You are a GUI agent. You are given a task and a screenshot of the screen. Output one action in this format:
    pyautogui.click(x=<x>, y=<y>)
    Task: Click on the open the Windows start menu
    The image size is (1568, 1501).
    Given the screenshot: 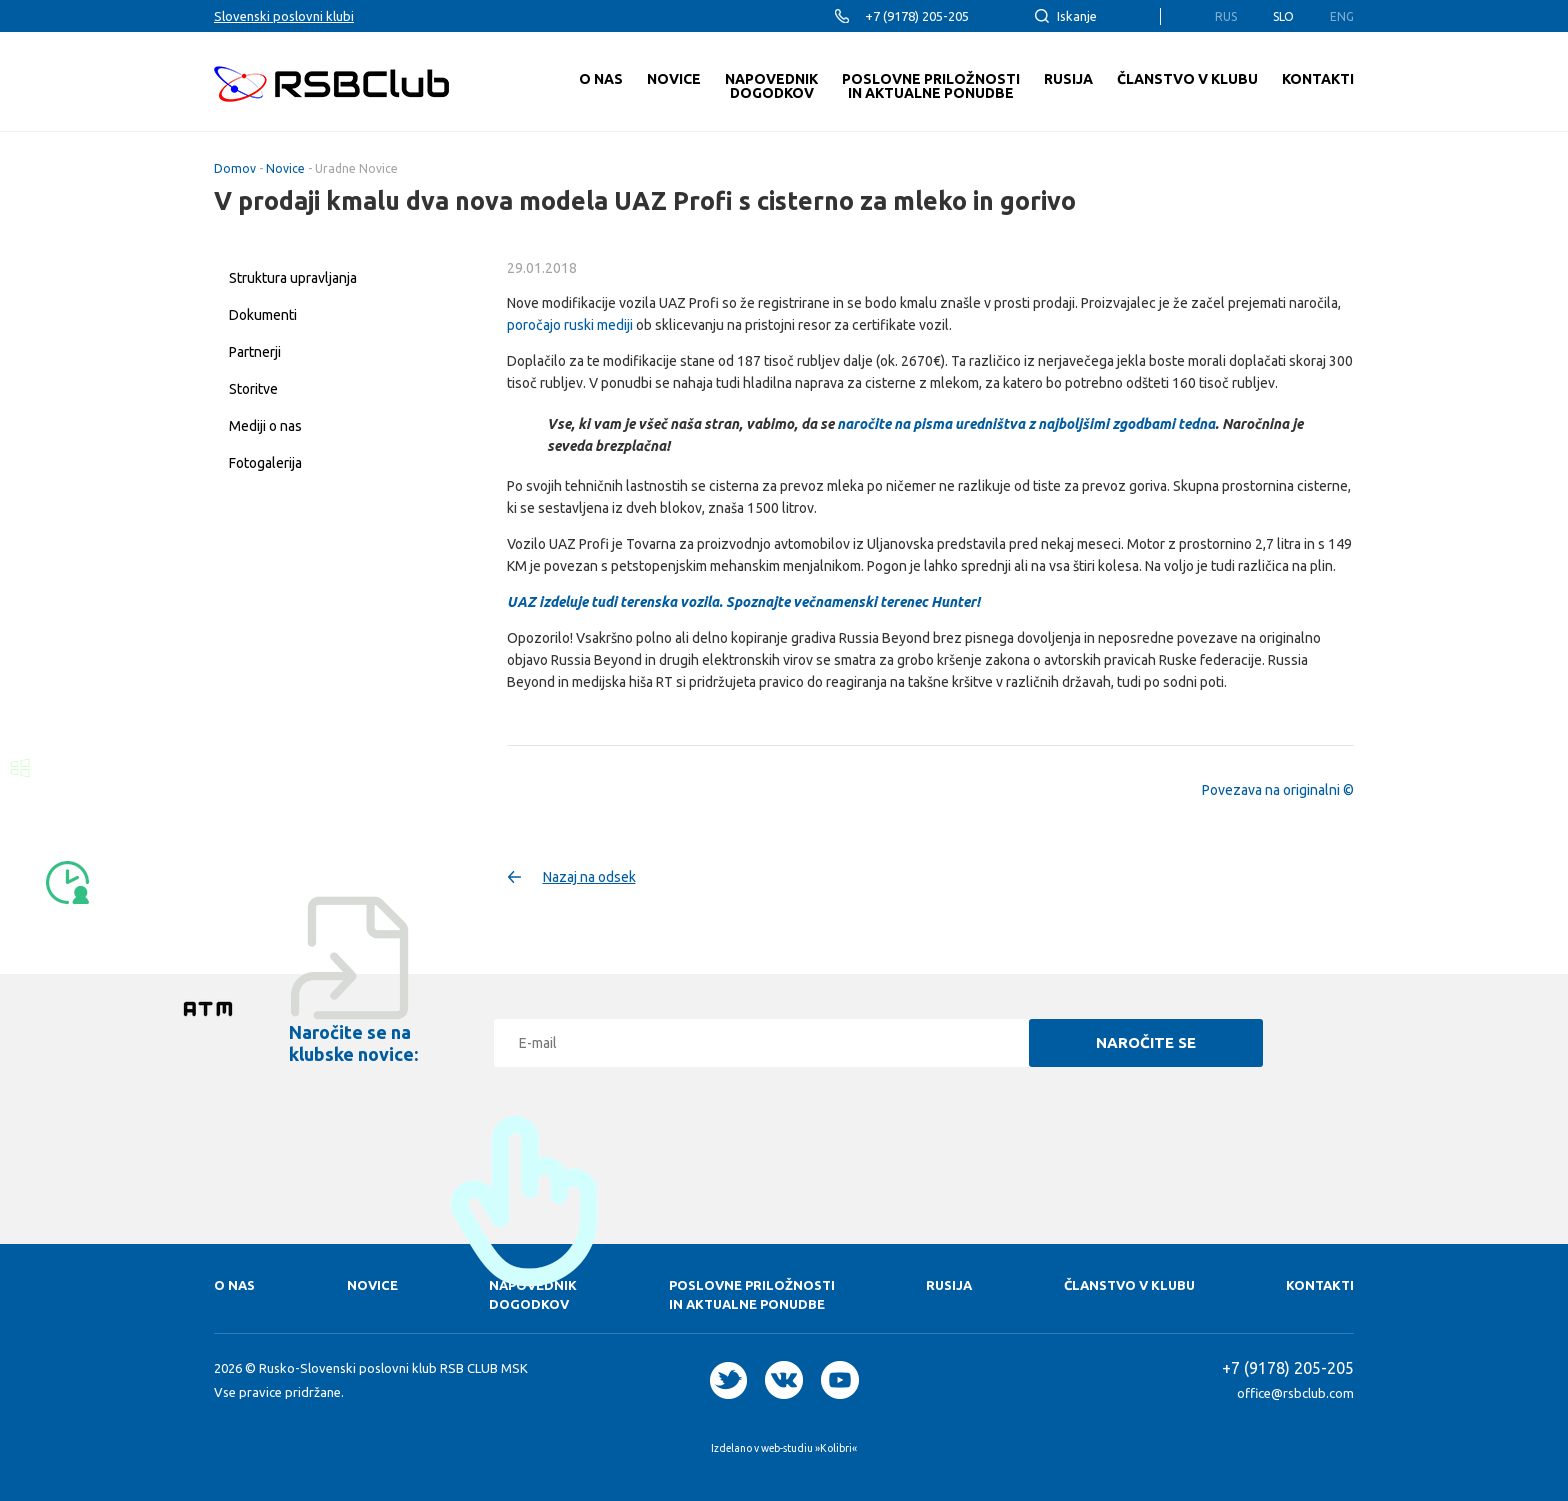 What is the action you would take?
    pyautogui.click(x=21, y=768)
    